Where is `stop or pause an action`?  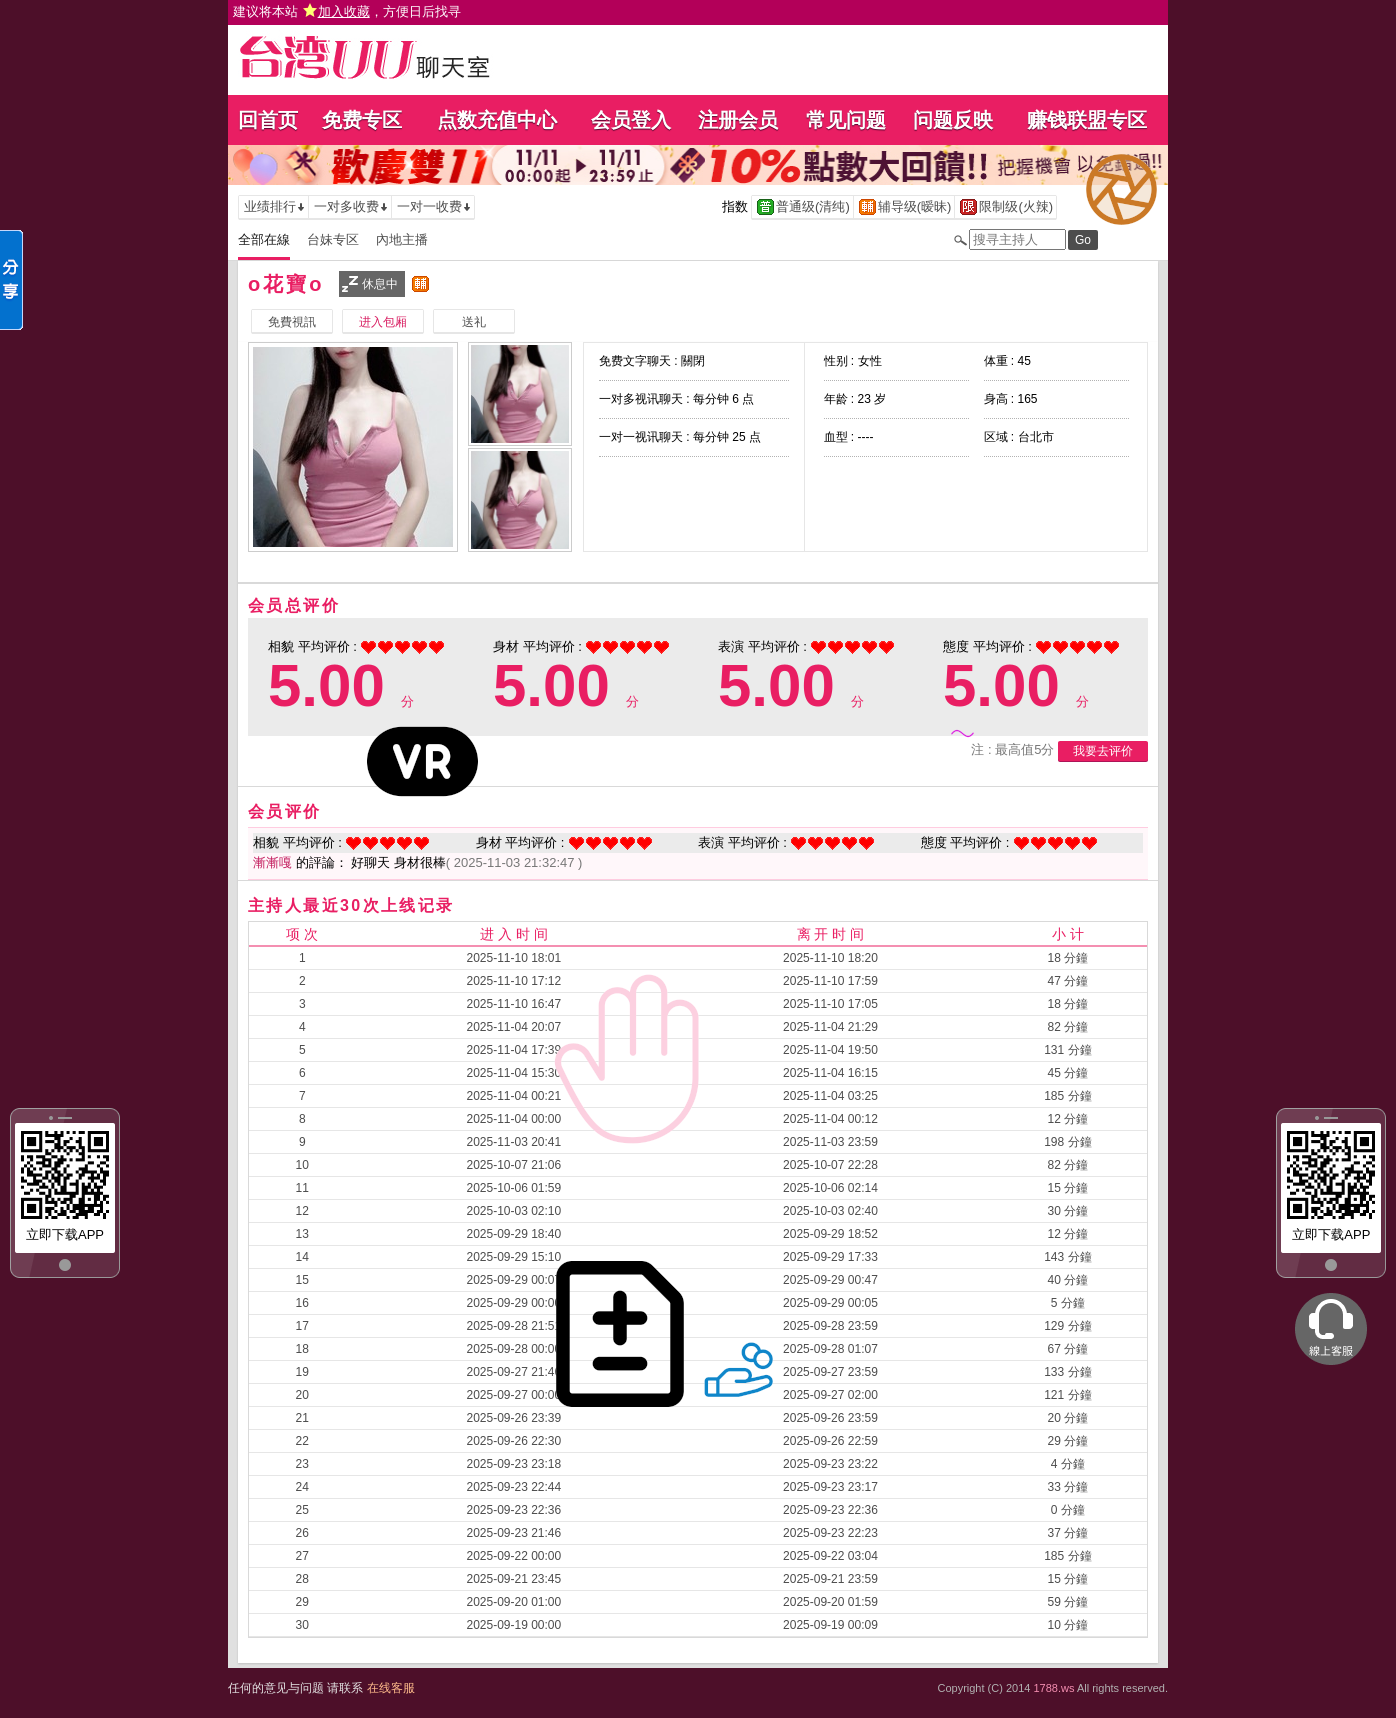 stop or pause an action is located at coordinates (633, 1059).